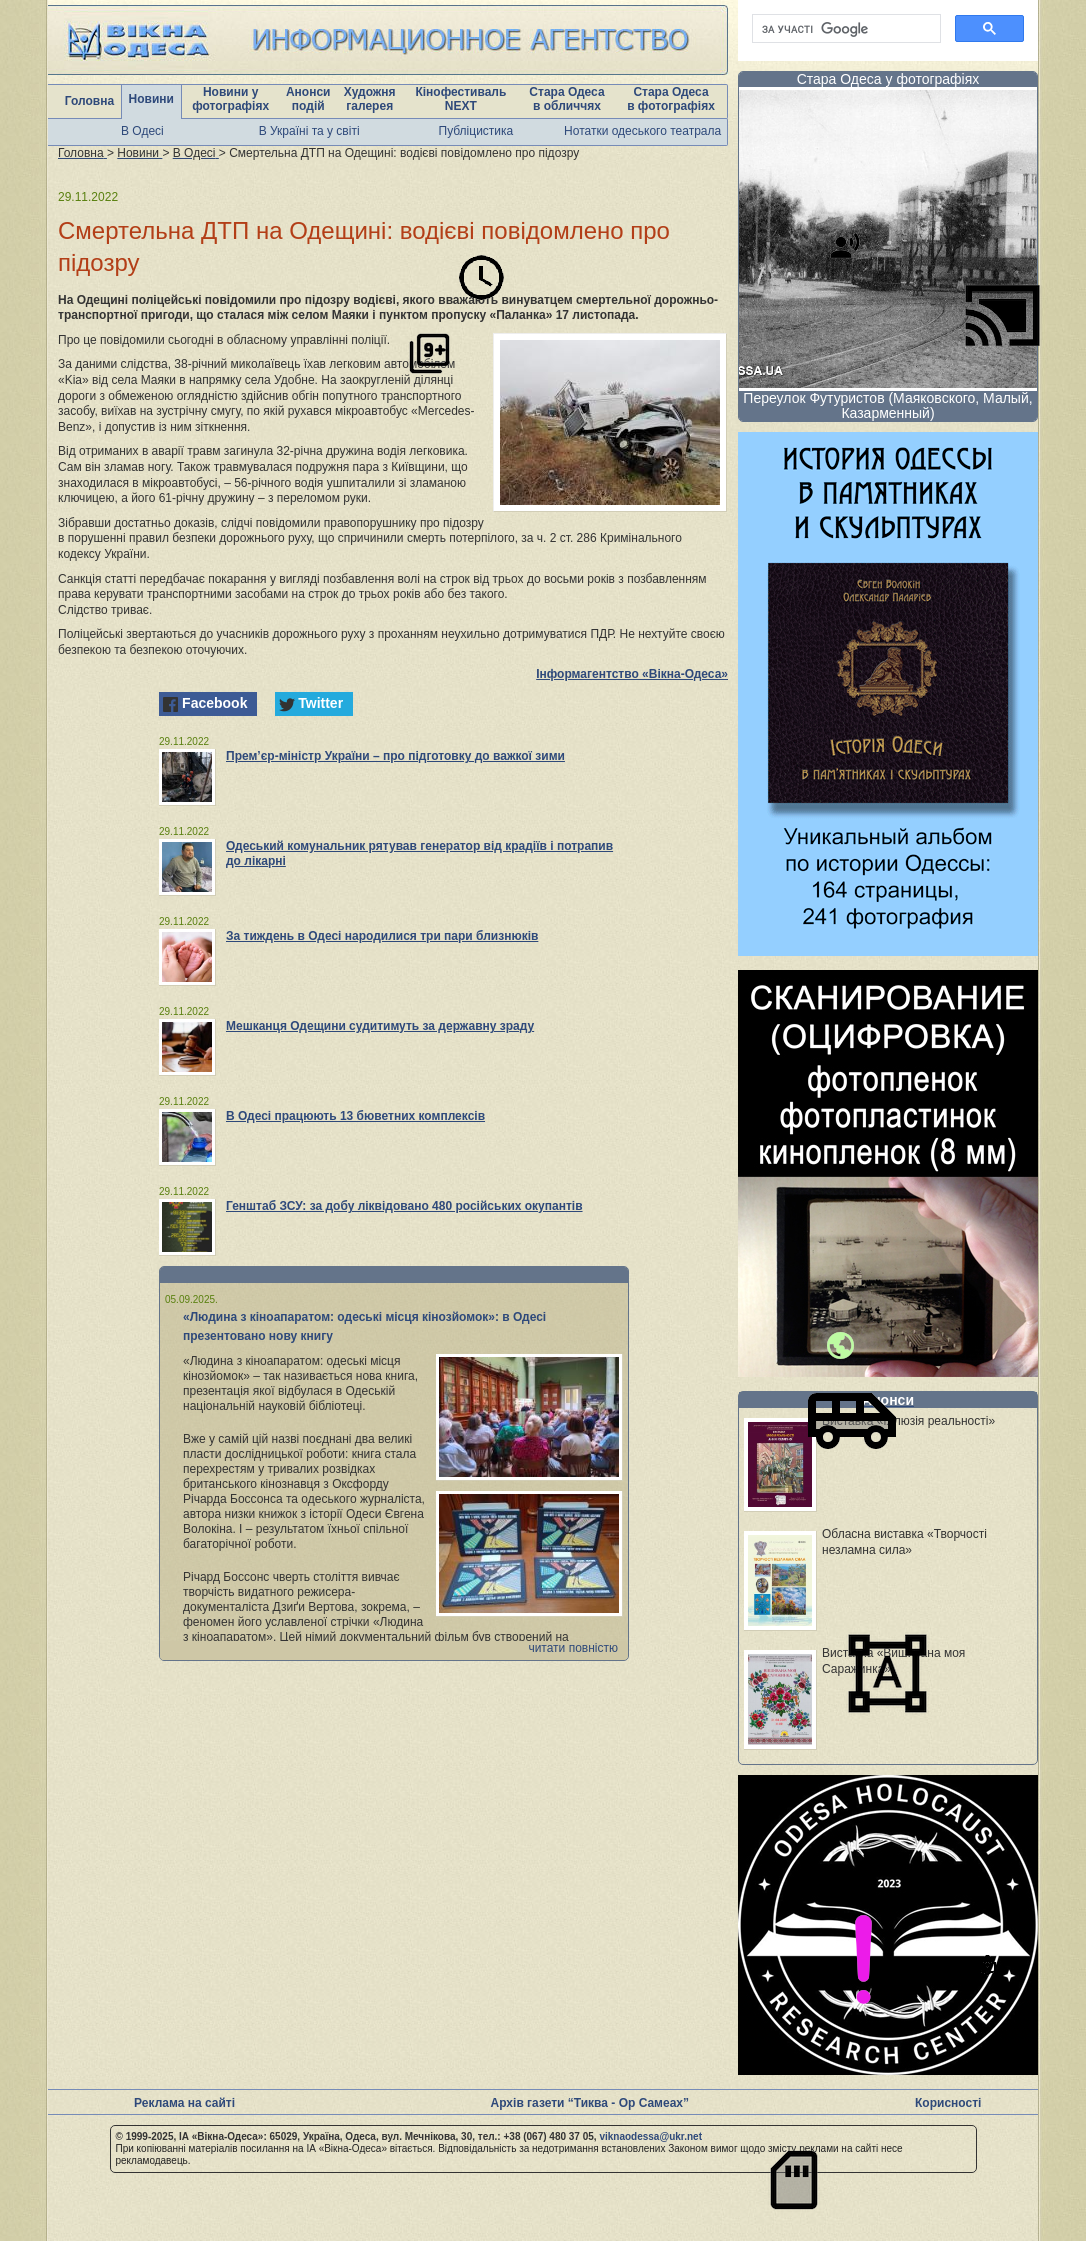  Describe the element at coordinates (481, 277) in the screenshot. I see `view schedule or upcoming events` at that location.